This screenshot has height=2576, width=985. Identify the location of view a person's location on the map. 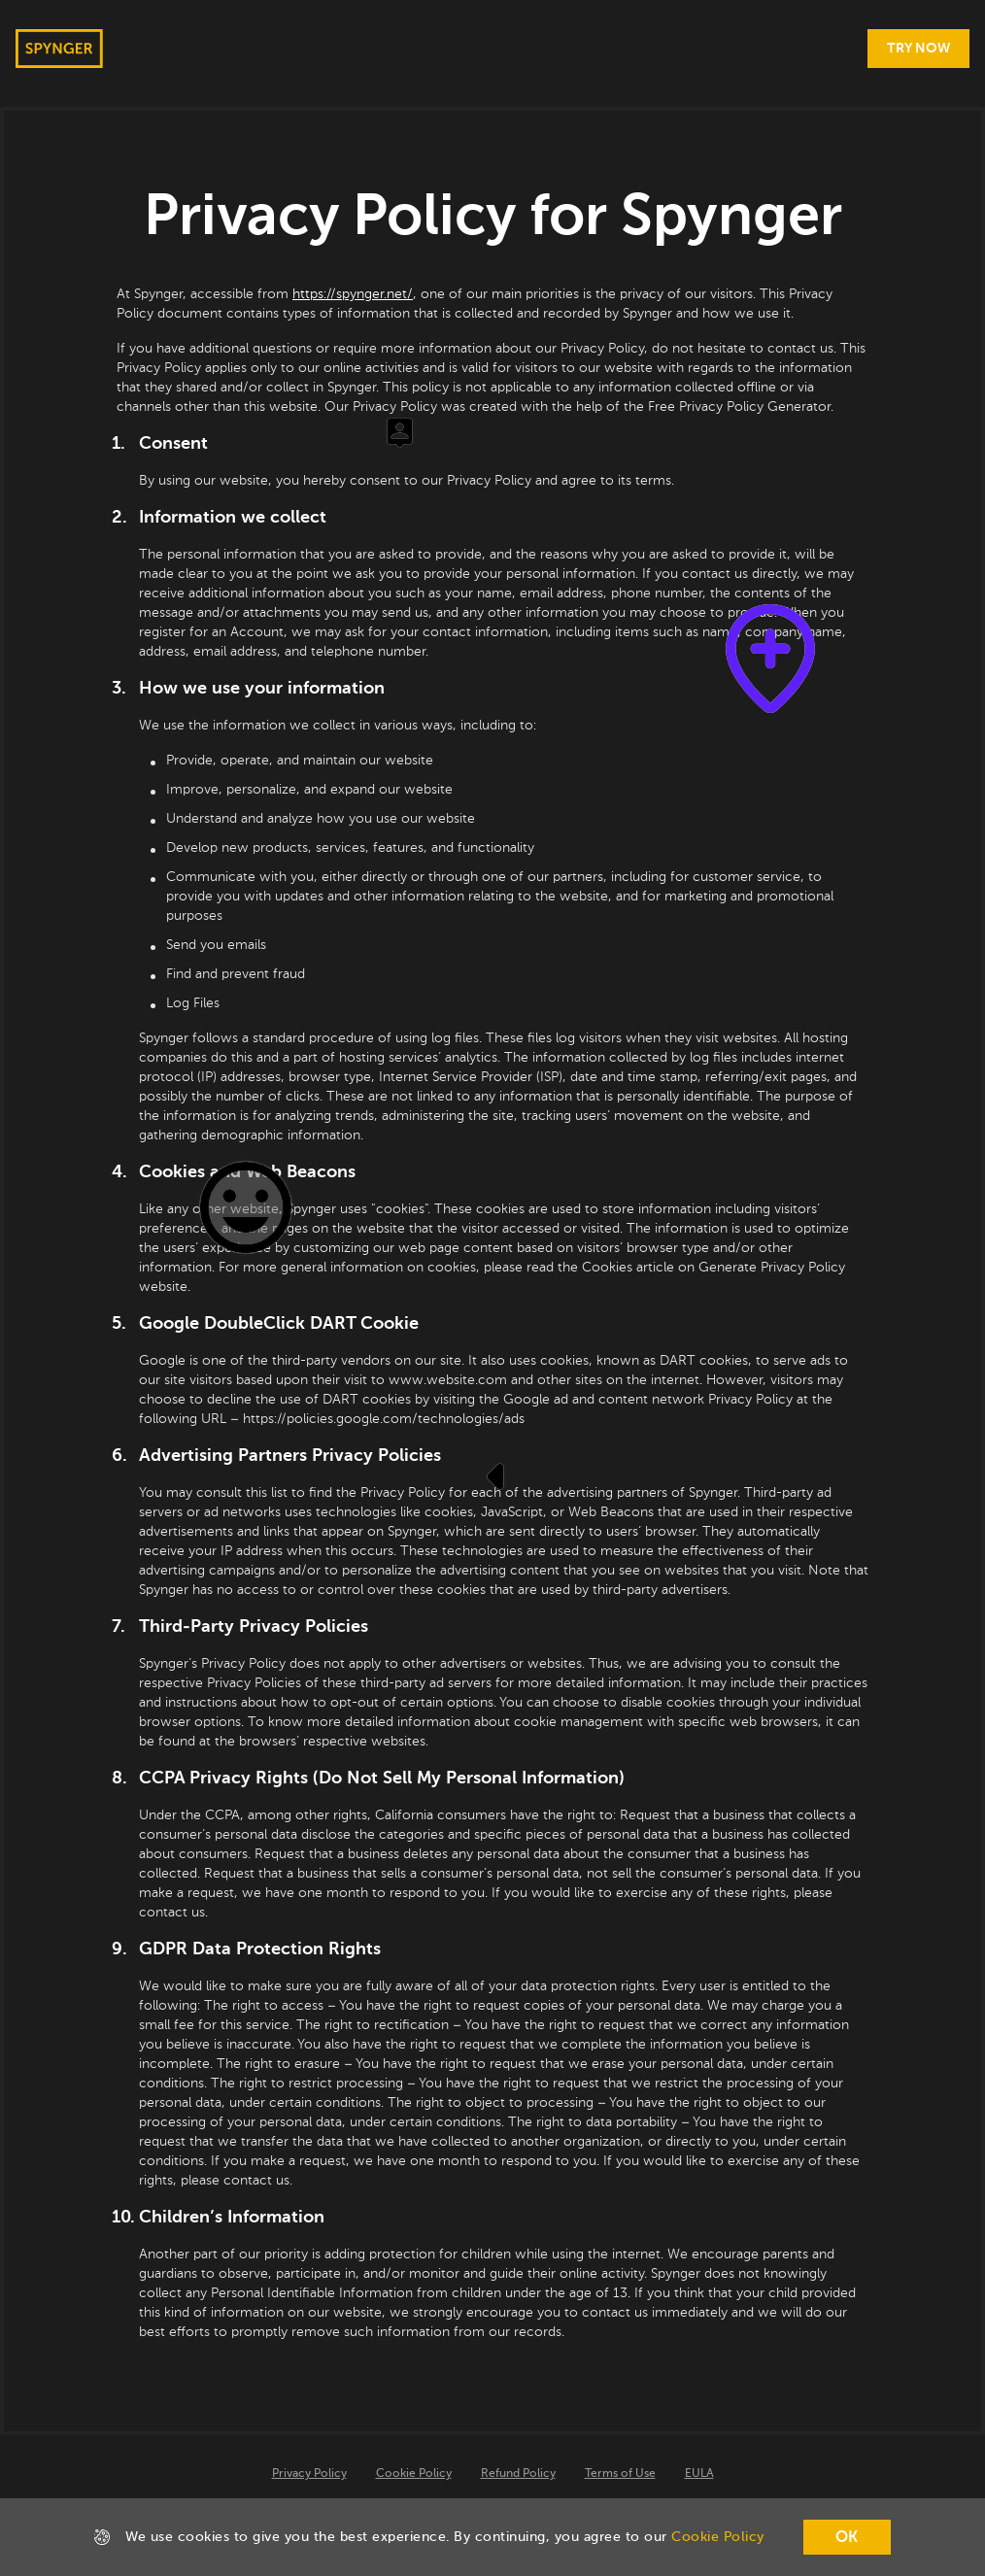
(399, 432).